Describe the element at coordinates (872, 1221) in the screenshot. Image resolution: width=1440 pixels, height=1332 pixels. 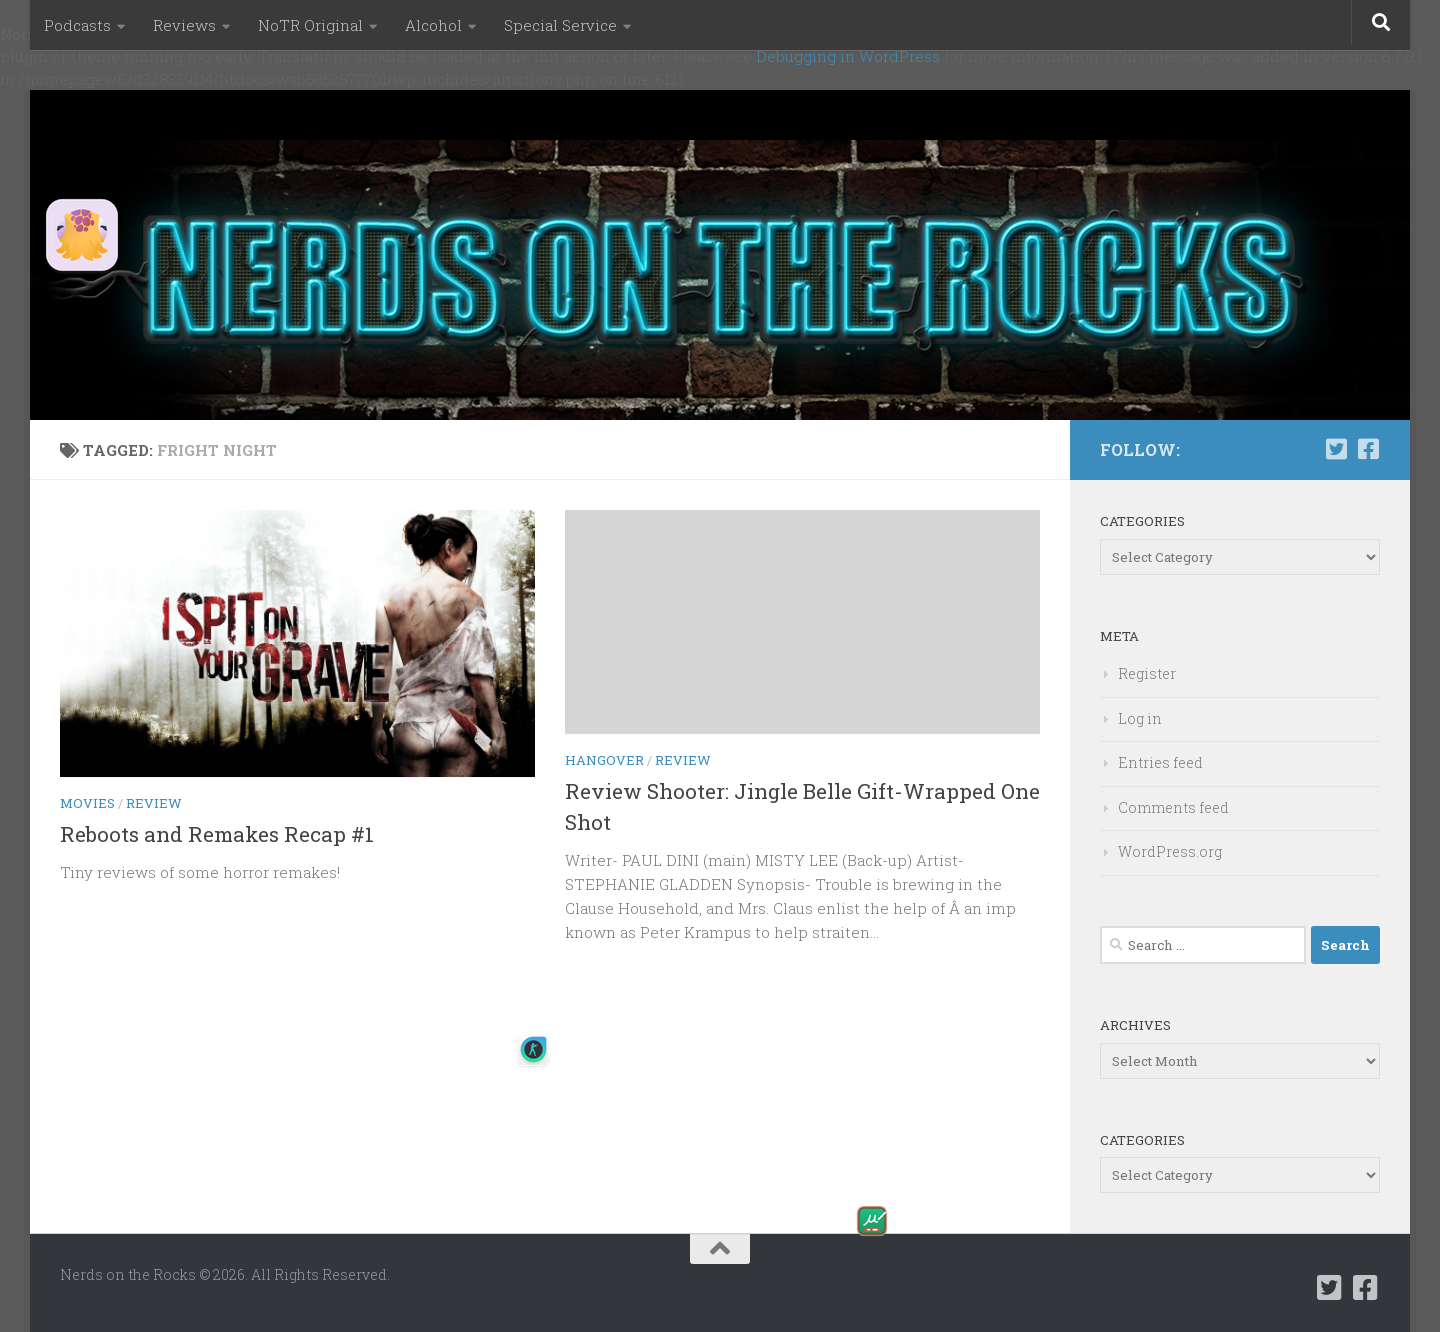
I see `open tex-match app for handwriting or symbol recognition` at that location.